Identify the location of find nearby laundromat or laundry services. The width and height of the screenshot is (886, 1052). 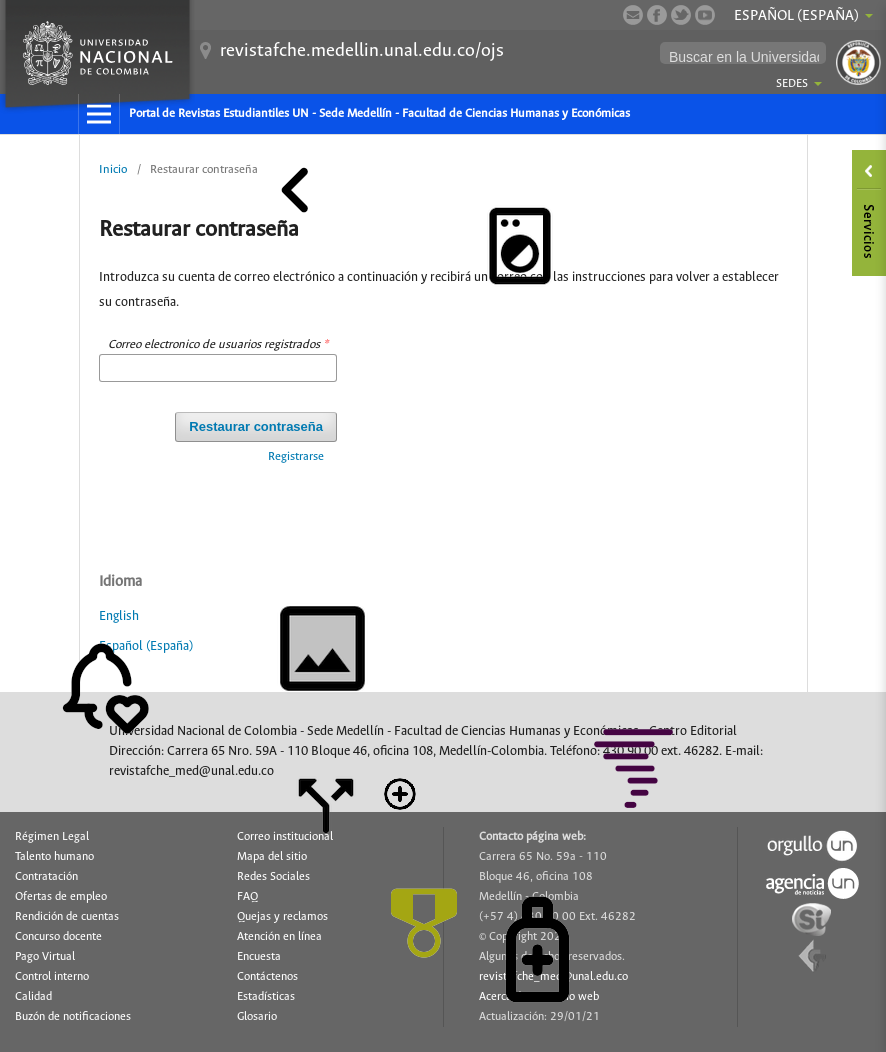
(520, 246).